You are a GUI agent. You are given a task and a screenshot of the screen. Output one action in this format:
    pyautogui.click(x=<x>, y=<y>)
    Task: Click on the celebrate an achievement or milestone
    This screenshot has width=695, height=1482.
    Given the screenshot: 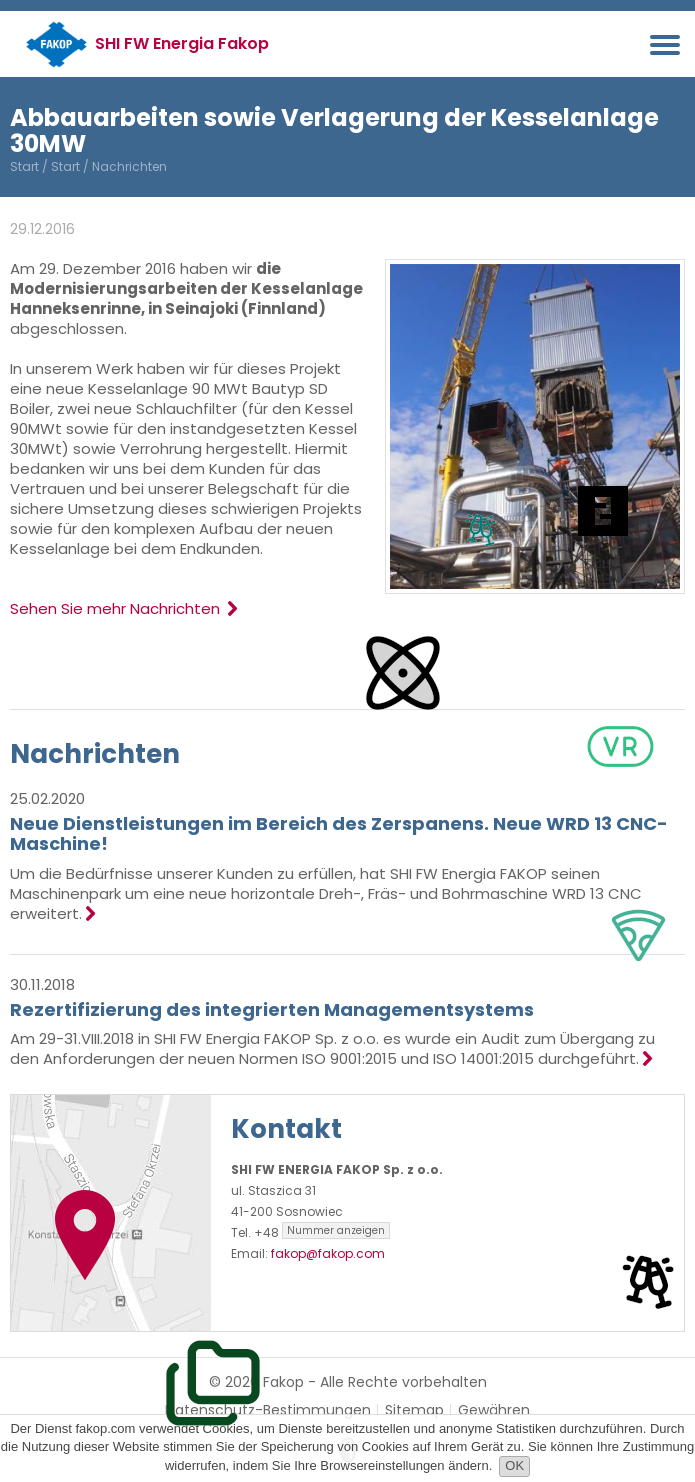 What is the action you would take?
    pyautogui.click(x=481, y=530)
    